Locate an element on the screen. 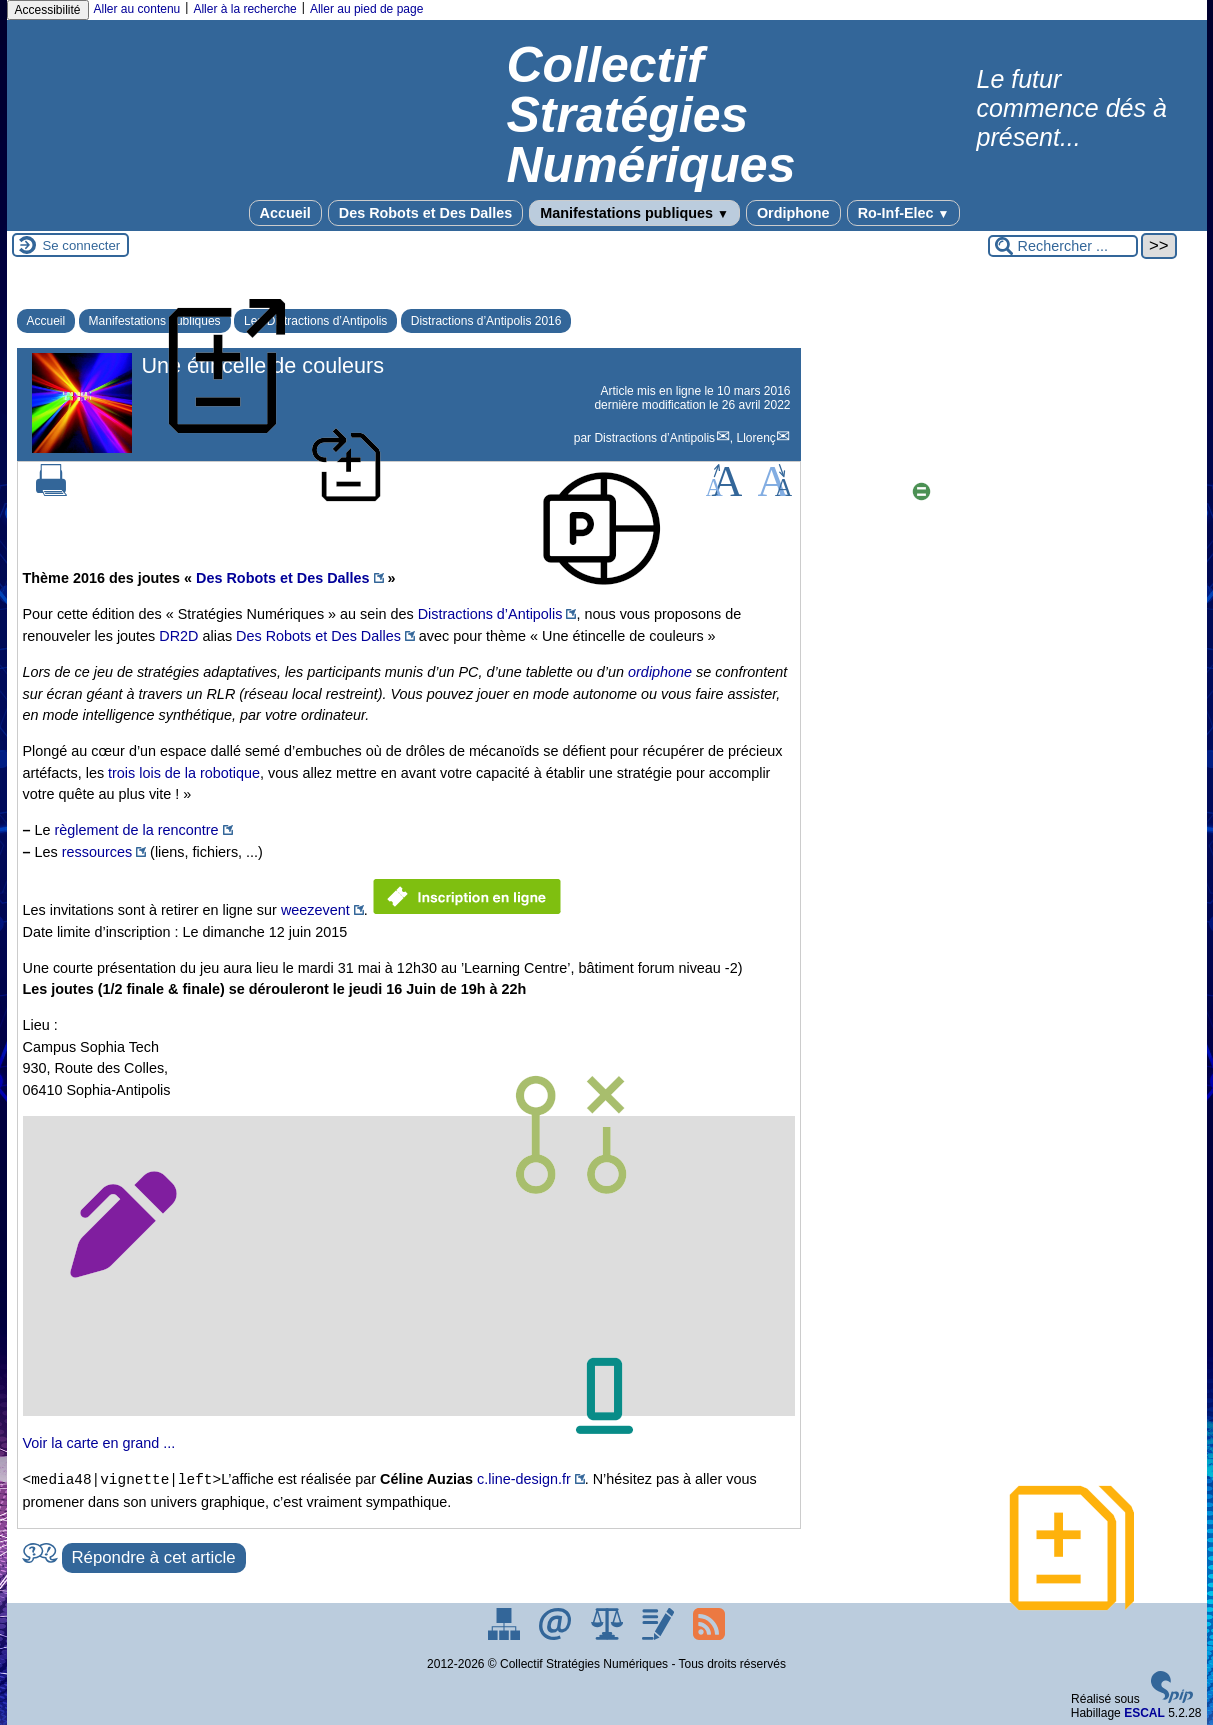 The image size is (1213, 1725). set a conditional breakpoint in the debugger is located at coordinates (921, 491).